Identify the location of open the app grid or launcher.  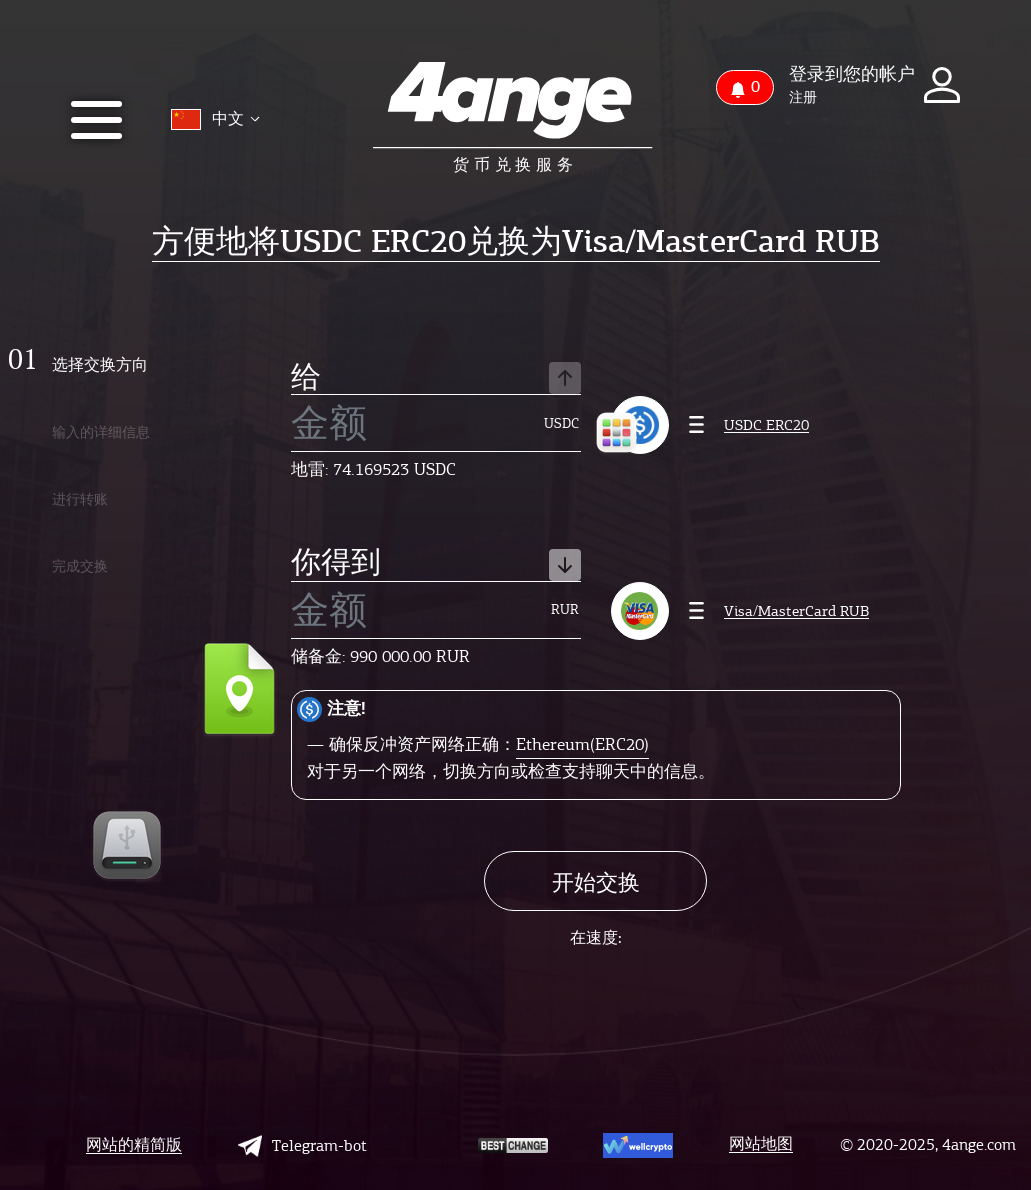
(616, 432).